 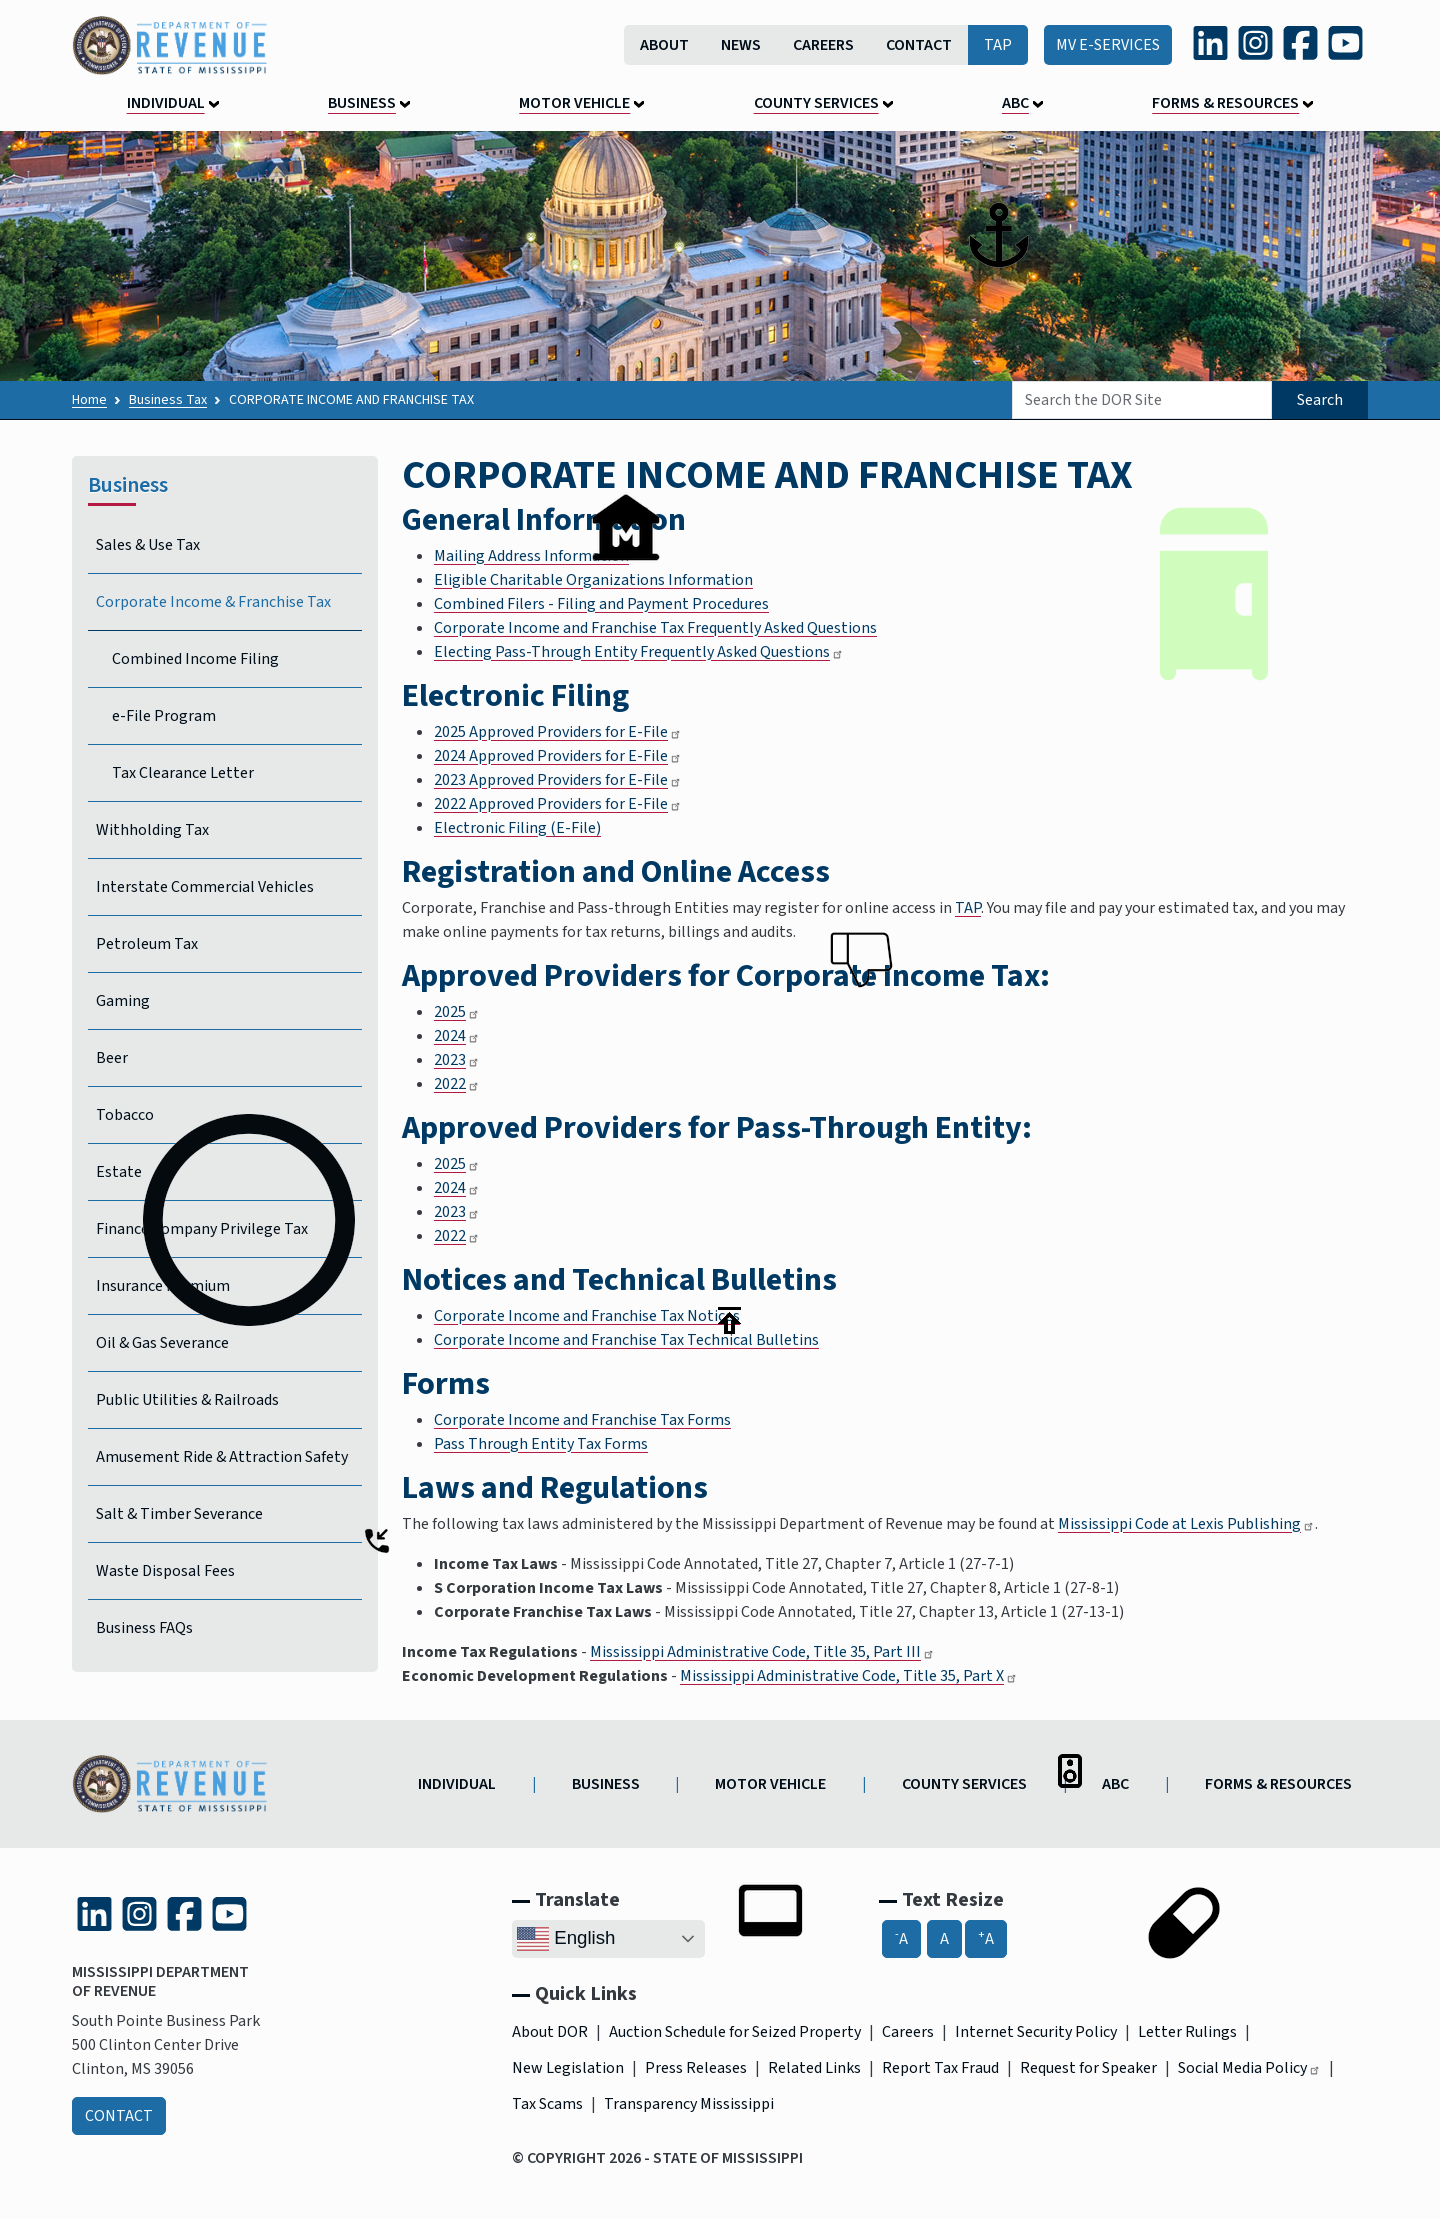 What do you see at coordinates (1214, 594) in the screenshot?
I see `locate nearby portable restrooms` at bounding box center [1214, 594].